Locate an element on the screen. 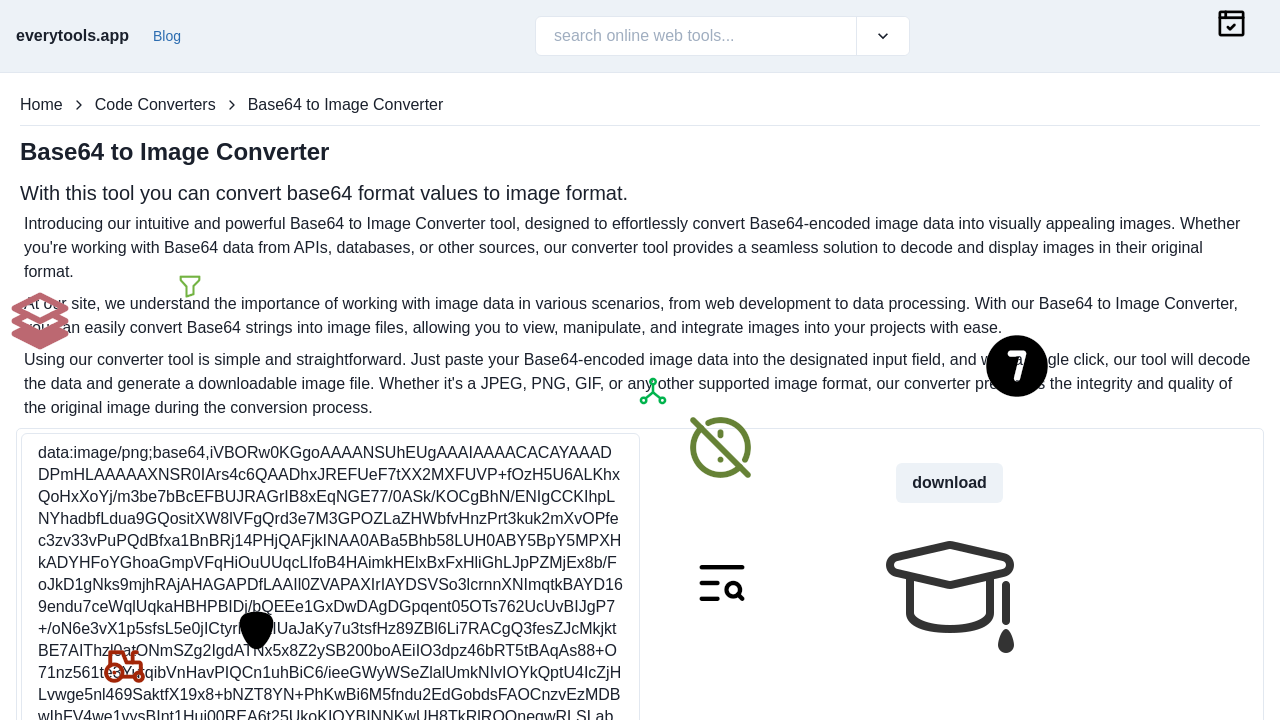 The height and width of the screenshot is (720, 1280). send layer to back is located at coordinates (40, 321).